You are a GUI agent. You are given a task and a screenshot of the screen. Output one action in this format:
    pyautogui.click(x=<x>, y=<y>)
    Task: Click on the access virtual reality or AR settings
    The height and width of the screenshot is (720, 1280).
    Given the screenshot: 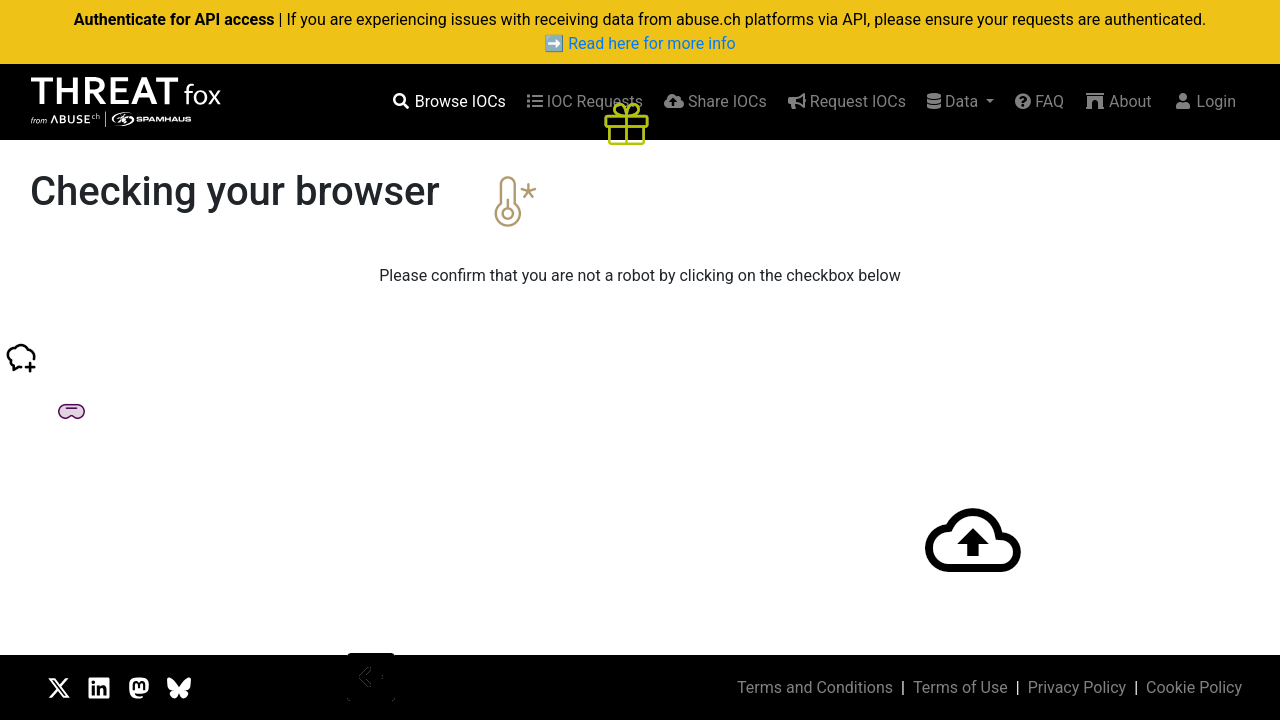 What is the action you would take?
    pyautogui.click(x=71, y=411)
    